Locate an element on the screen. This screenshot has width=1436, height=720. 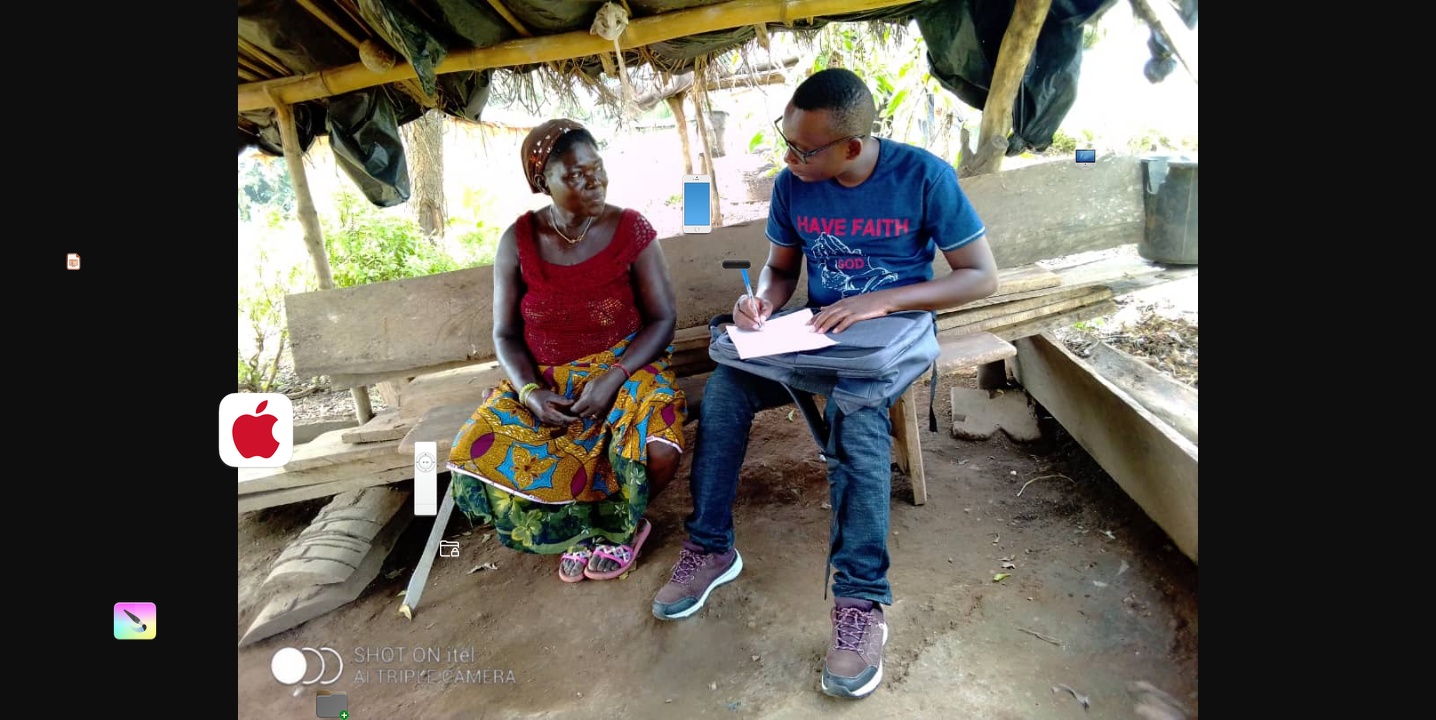
iPhone SE device connected to your system is located at coordinates (697, 205).